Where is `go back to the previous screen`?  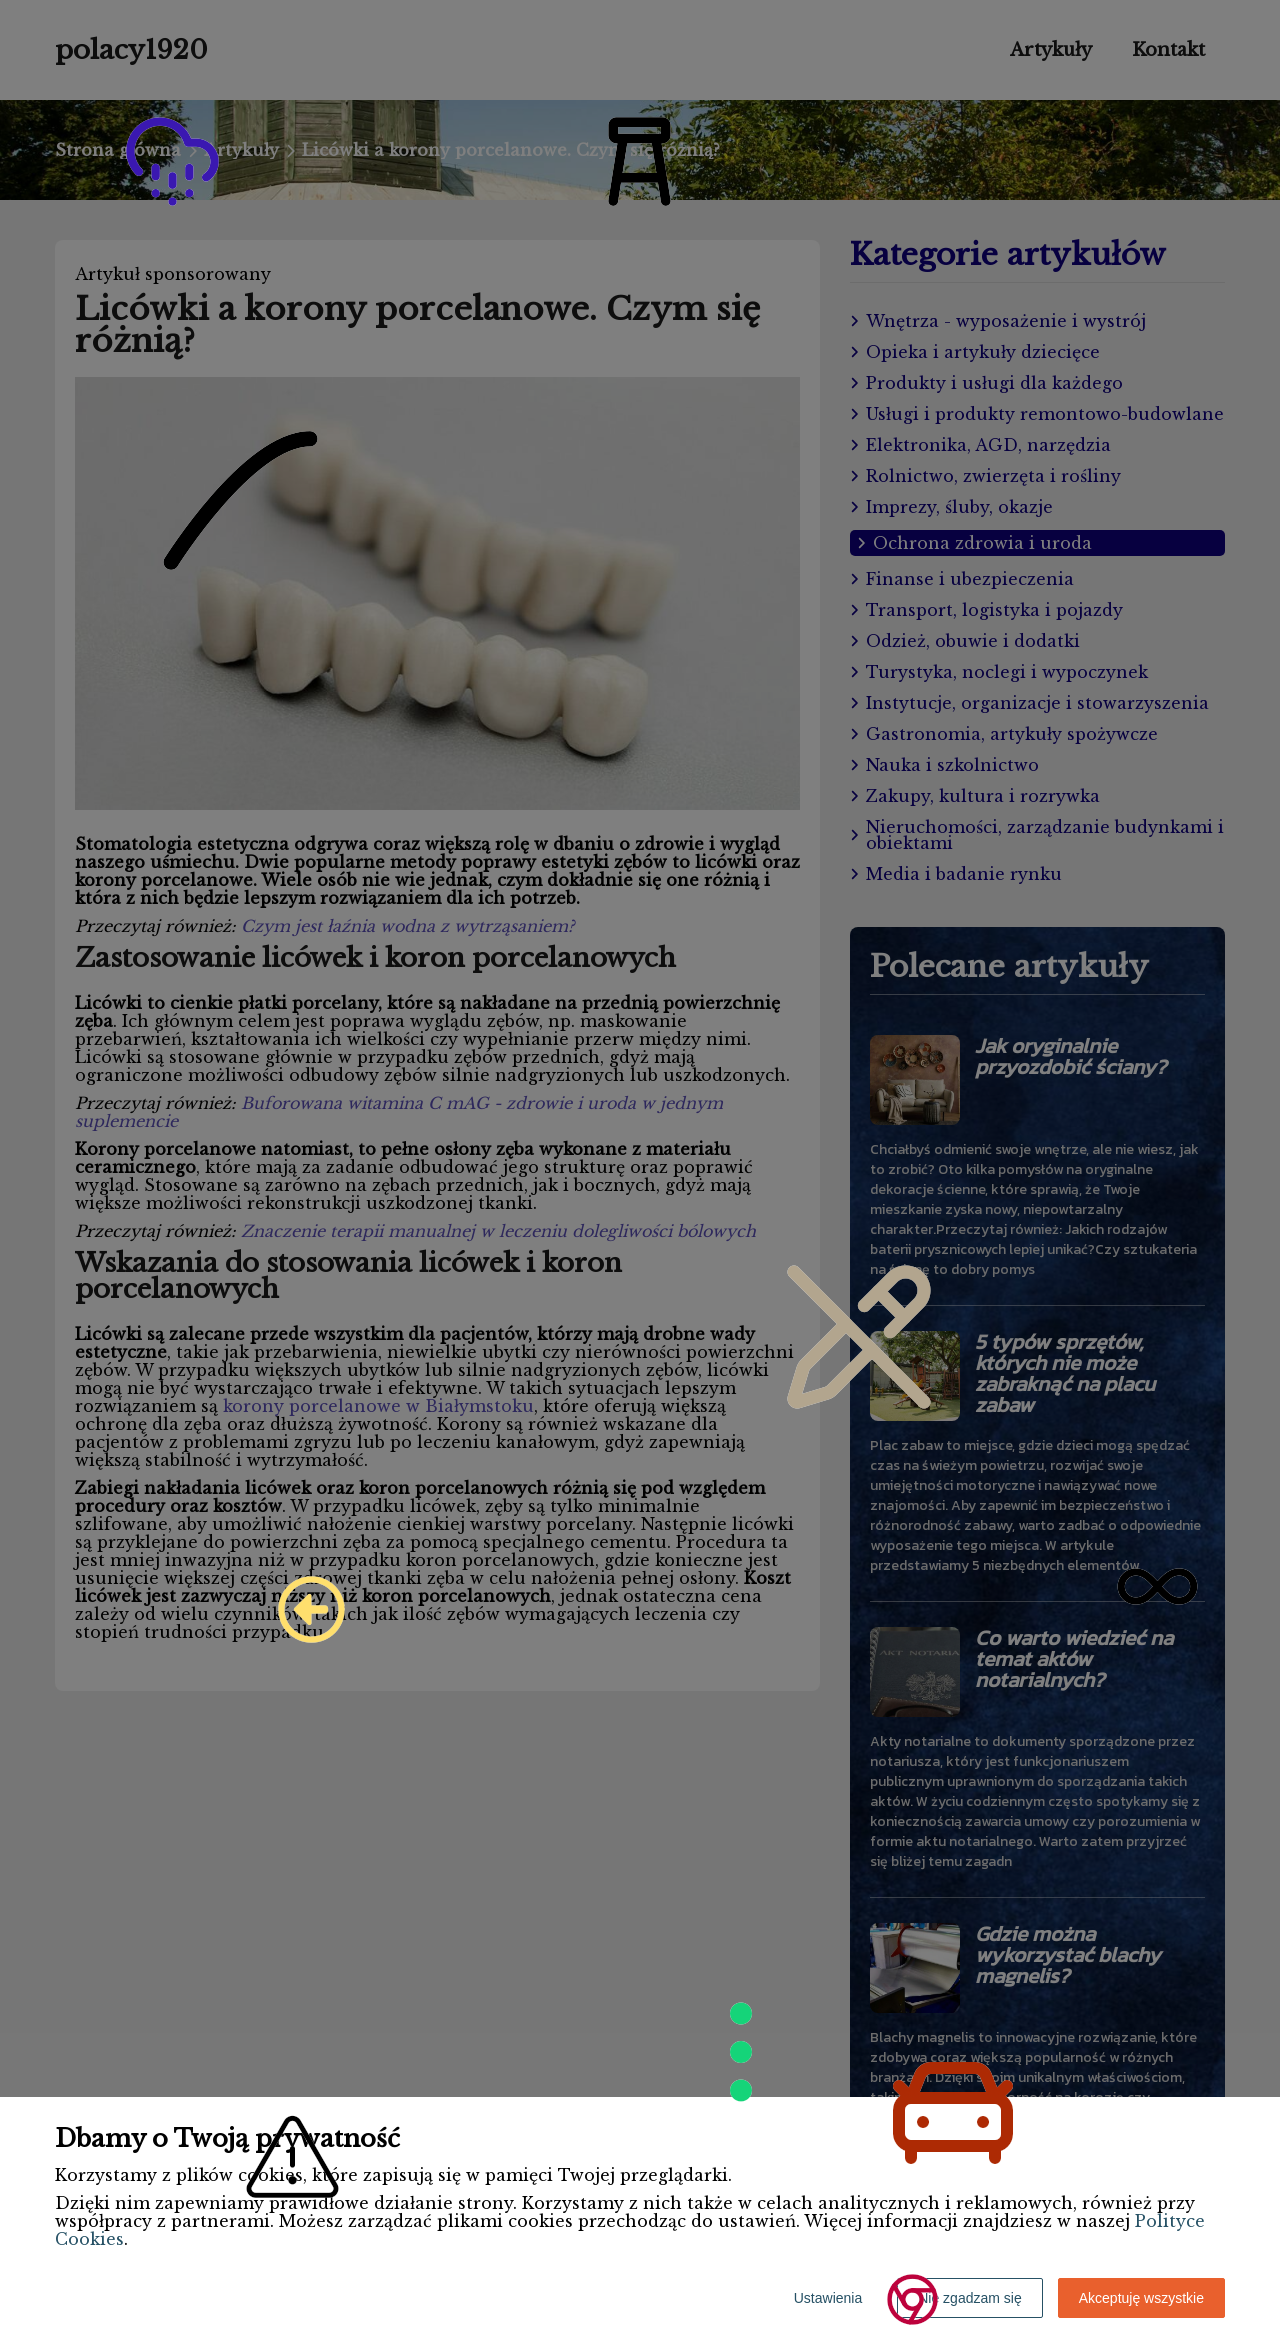
go back to the previous screen is located at coordinates (311, 1609).